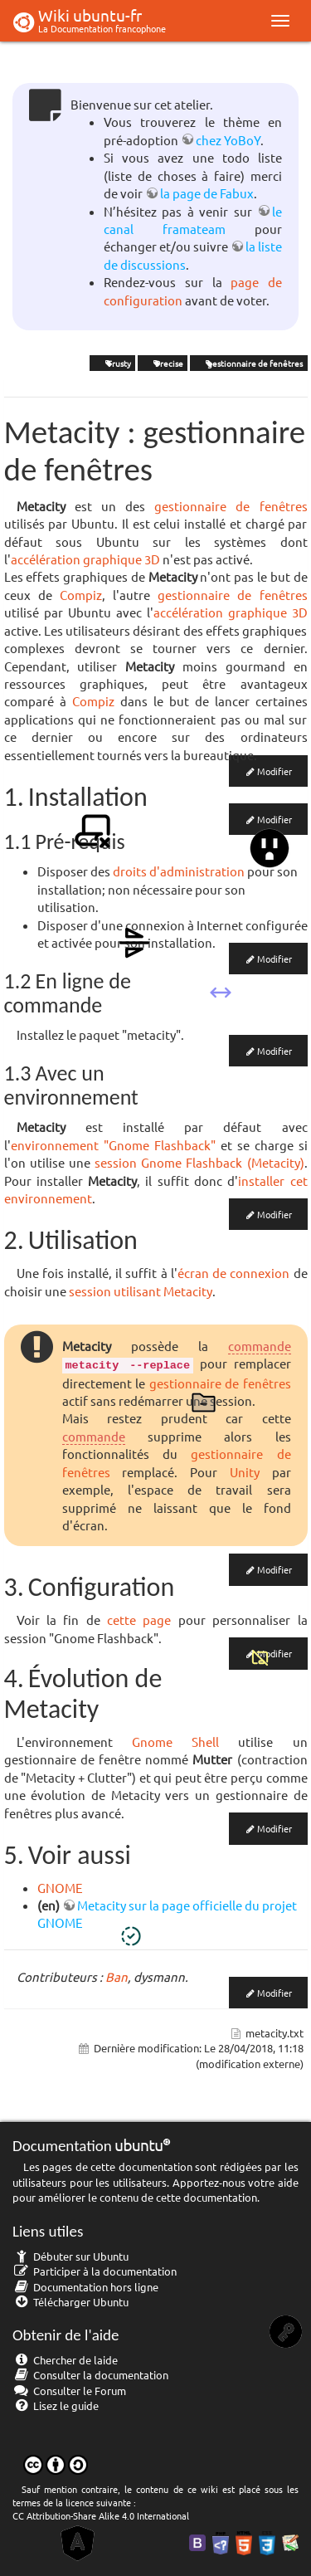  What do you see at coordinates (260, 1657) in the screenshot?
I see `presentation mode disabled` at bounding box center [260, 1657].